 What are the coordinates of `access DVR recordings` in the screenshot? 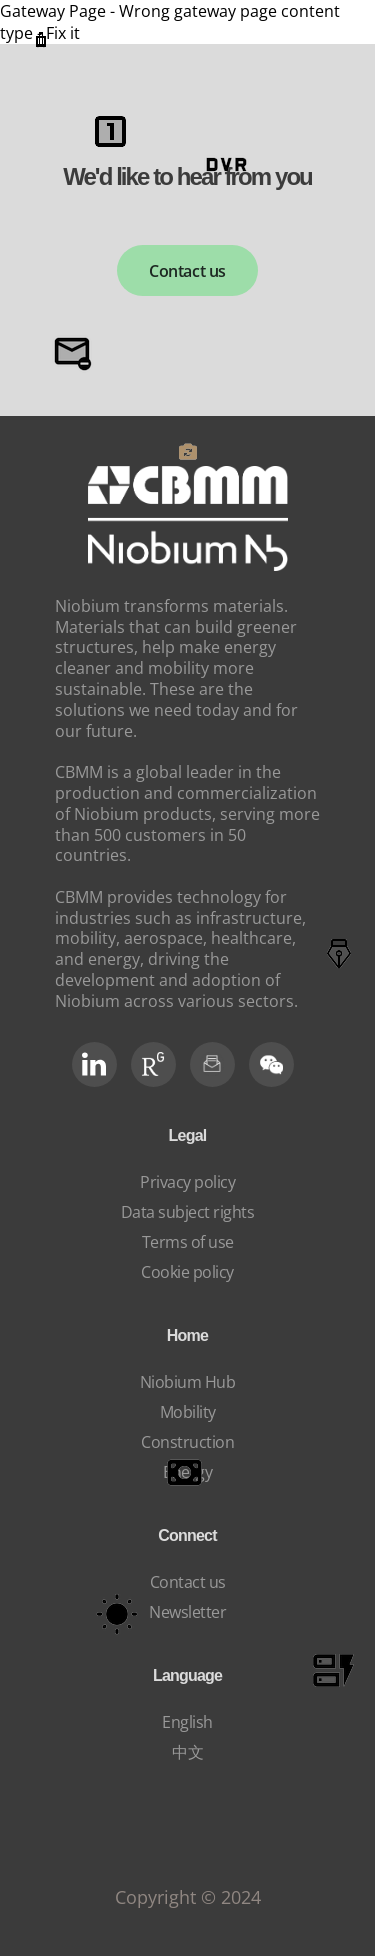 It's located at (226, 164).